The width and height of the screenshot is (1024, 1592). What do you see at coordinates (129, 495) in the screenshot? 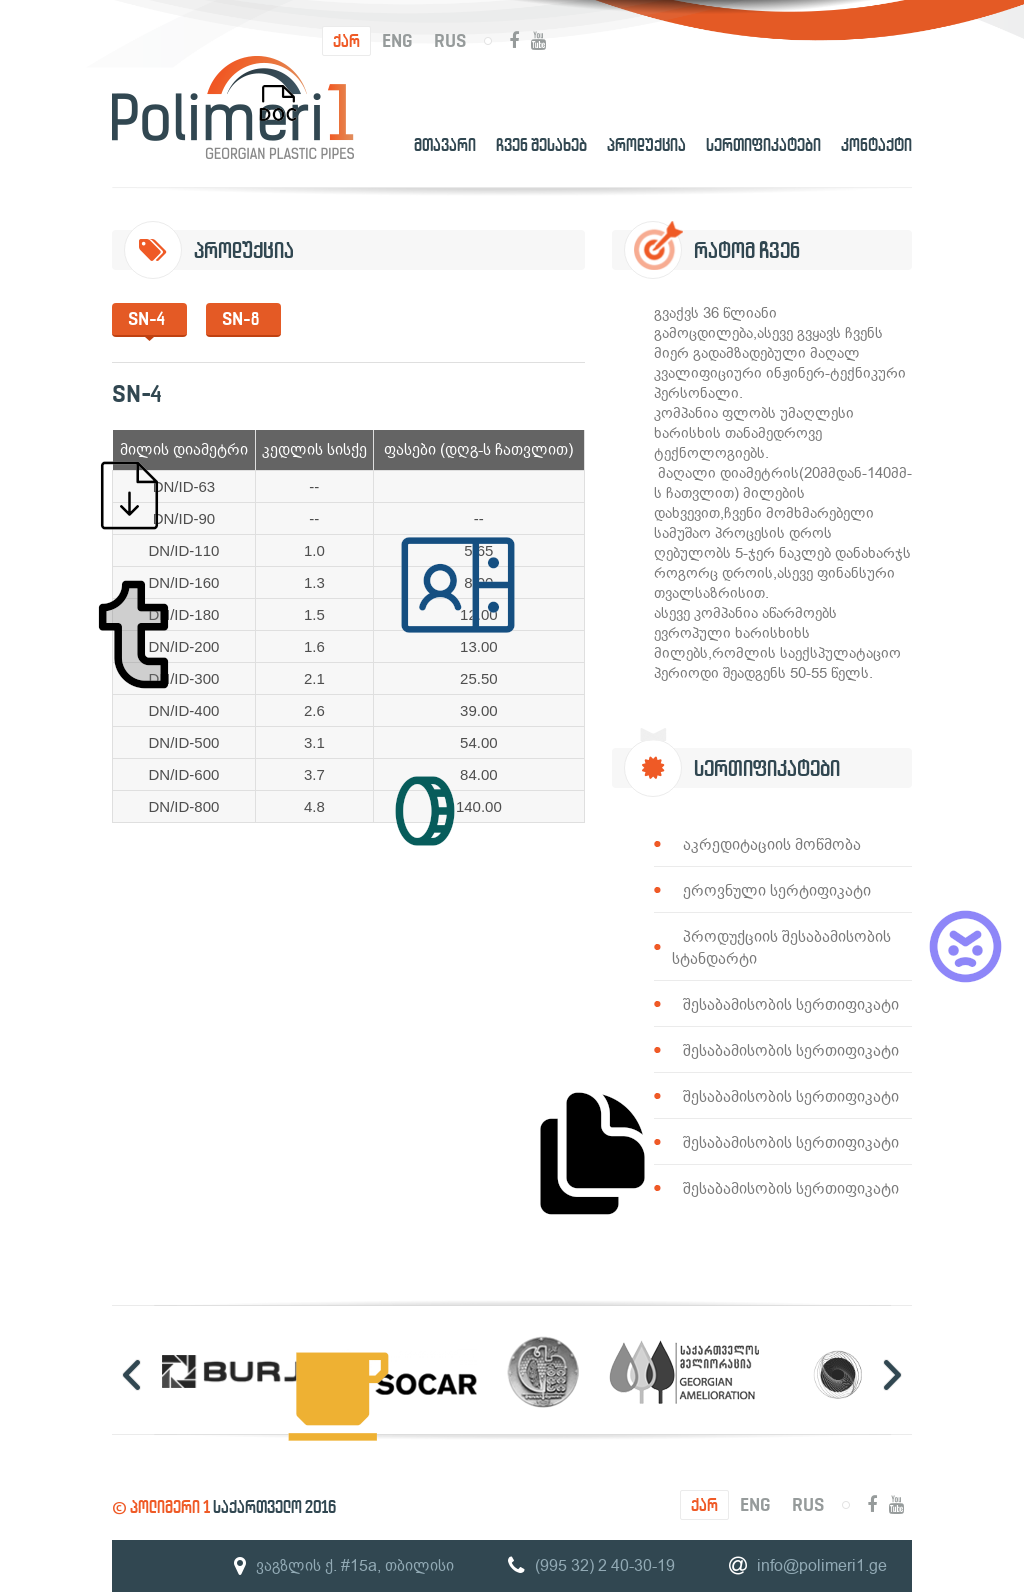
I see `download a file` at bounding box center [129, 495].